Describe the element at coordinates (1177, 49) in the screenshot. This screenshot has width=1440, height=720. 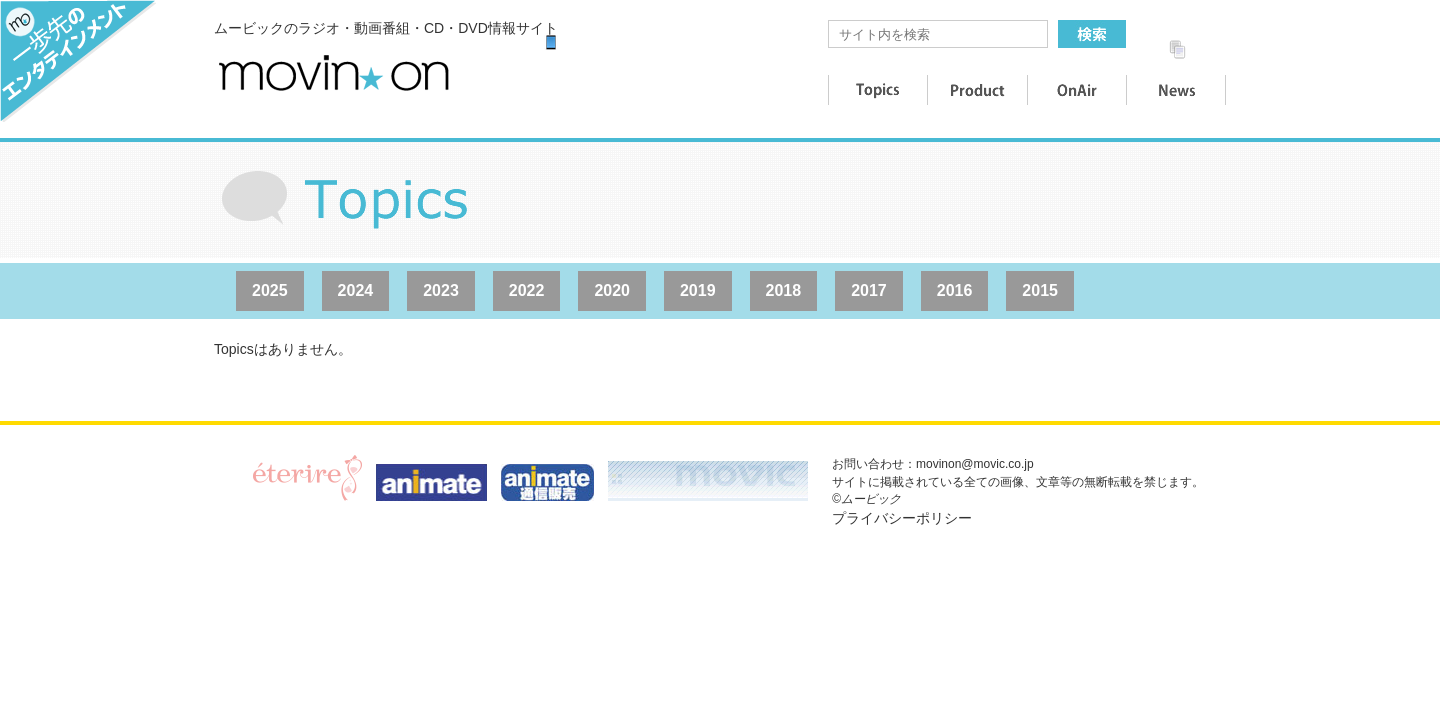
I see `copy selected content to clipboard` at that location.